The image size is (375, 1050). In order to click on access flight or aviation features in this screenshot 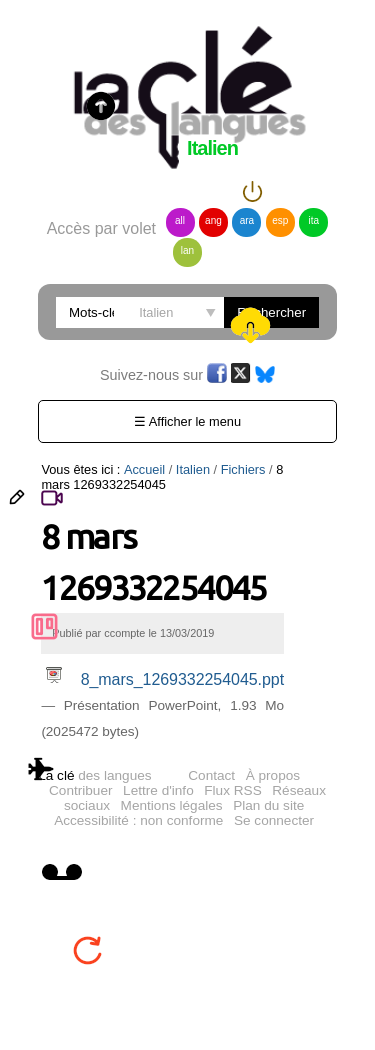, I will do `click(41, 769)`.